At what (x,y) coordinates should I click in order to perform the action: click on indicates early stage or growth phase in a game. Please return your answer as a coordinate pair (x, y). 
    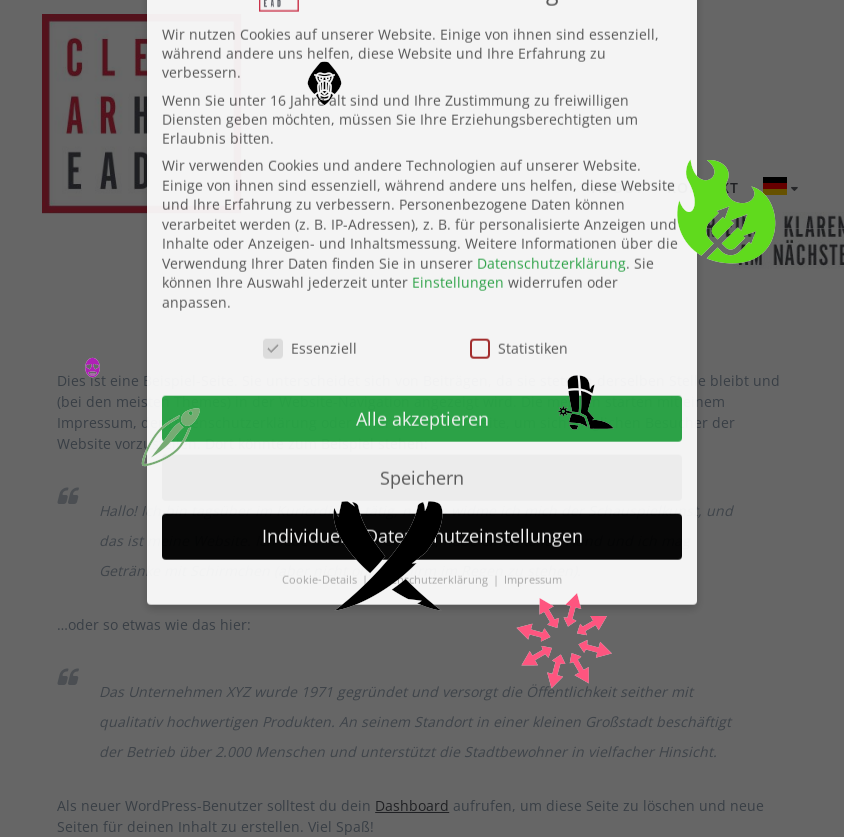
    Looking at the image, I should click on (171, 436).